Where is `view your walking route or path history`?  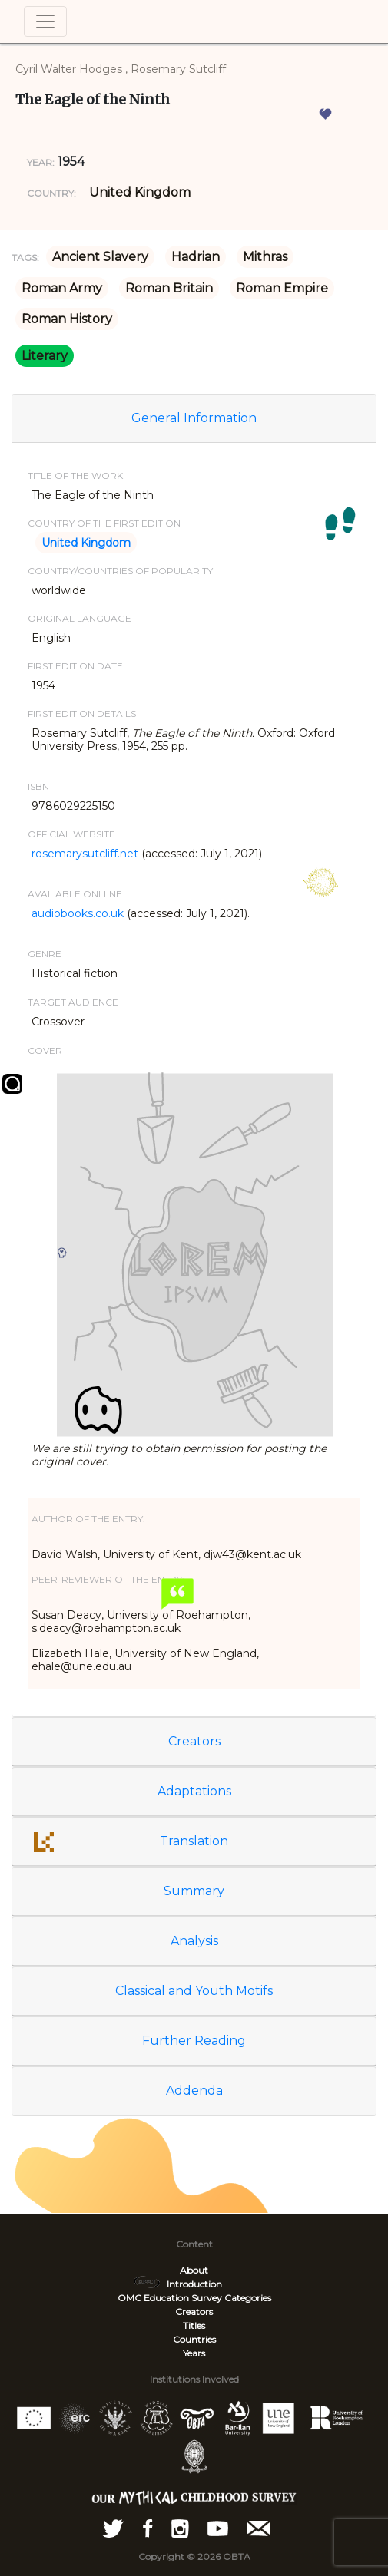
view your walking route or path history is located at coordinates (339, 523).